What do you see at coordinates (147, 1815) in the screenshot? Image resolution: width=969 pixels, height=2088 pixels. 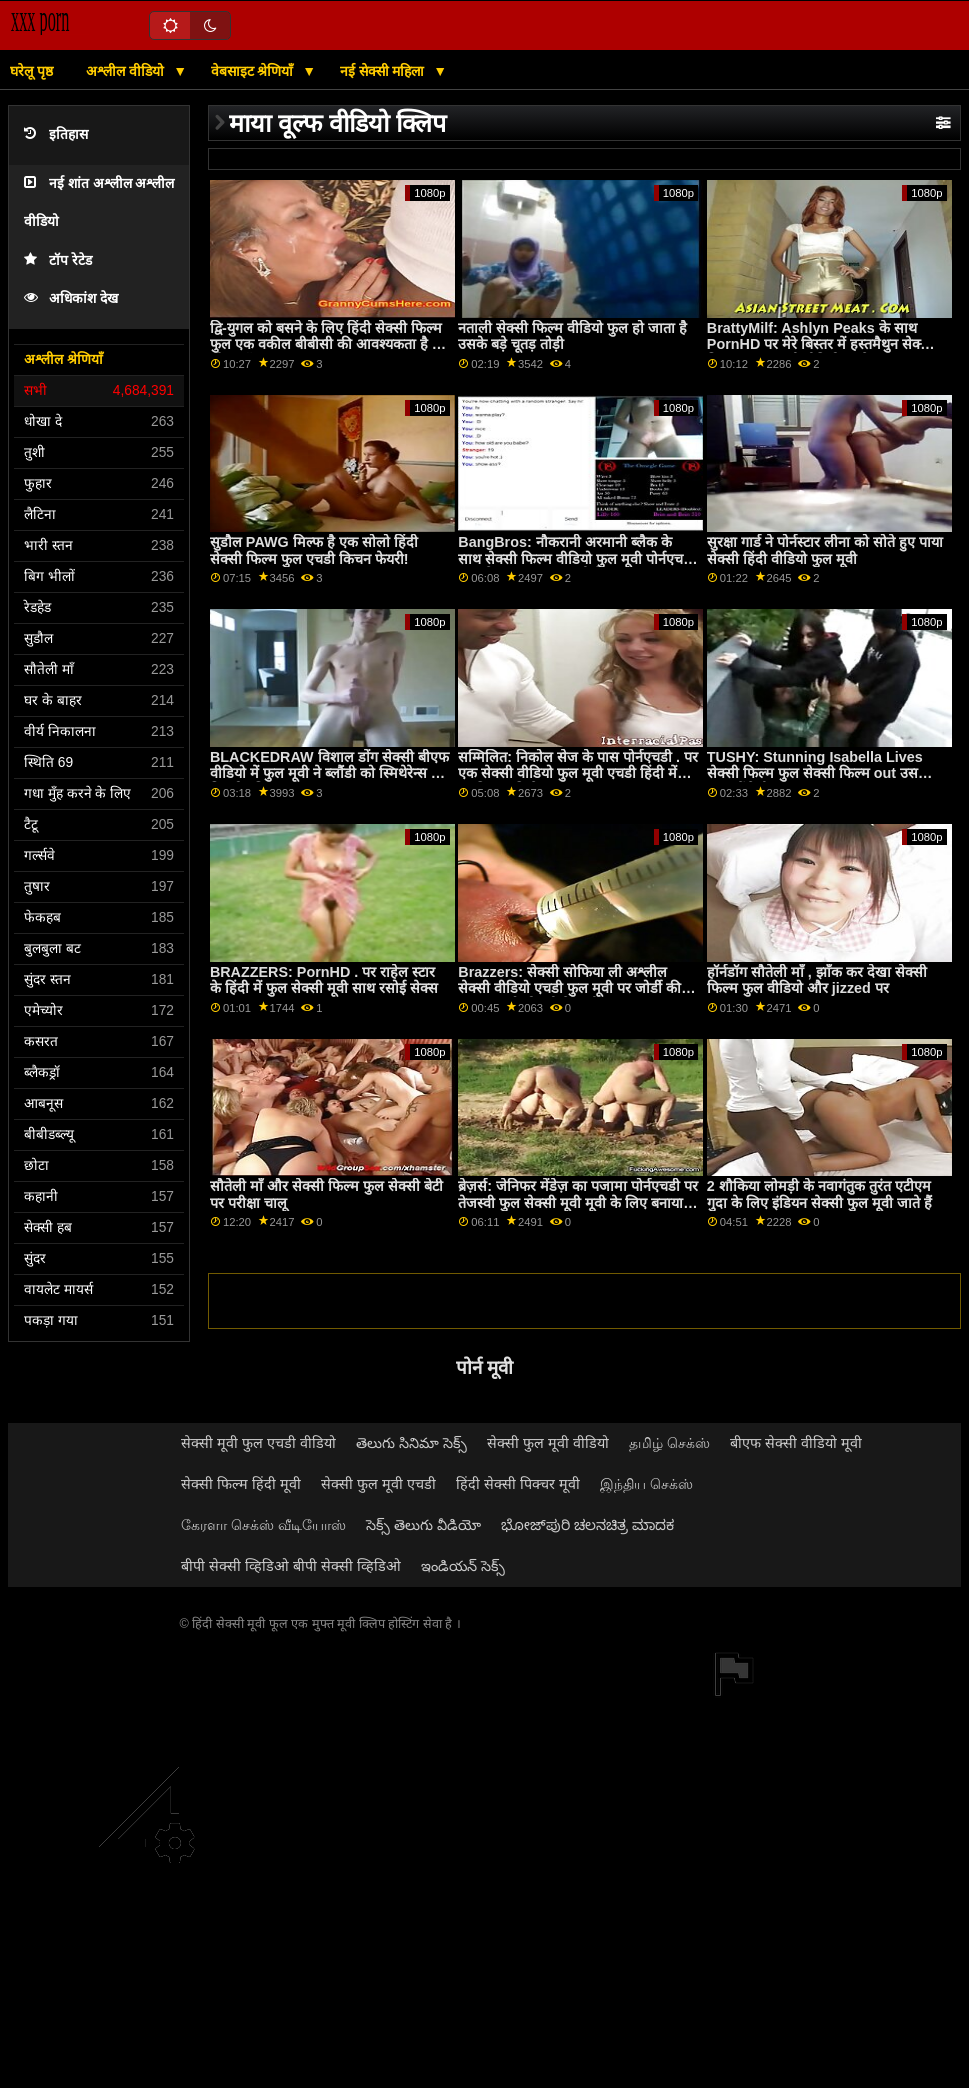 I see `configure data connection settings` at bounding box center [147, 1815].